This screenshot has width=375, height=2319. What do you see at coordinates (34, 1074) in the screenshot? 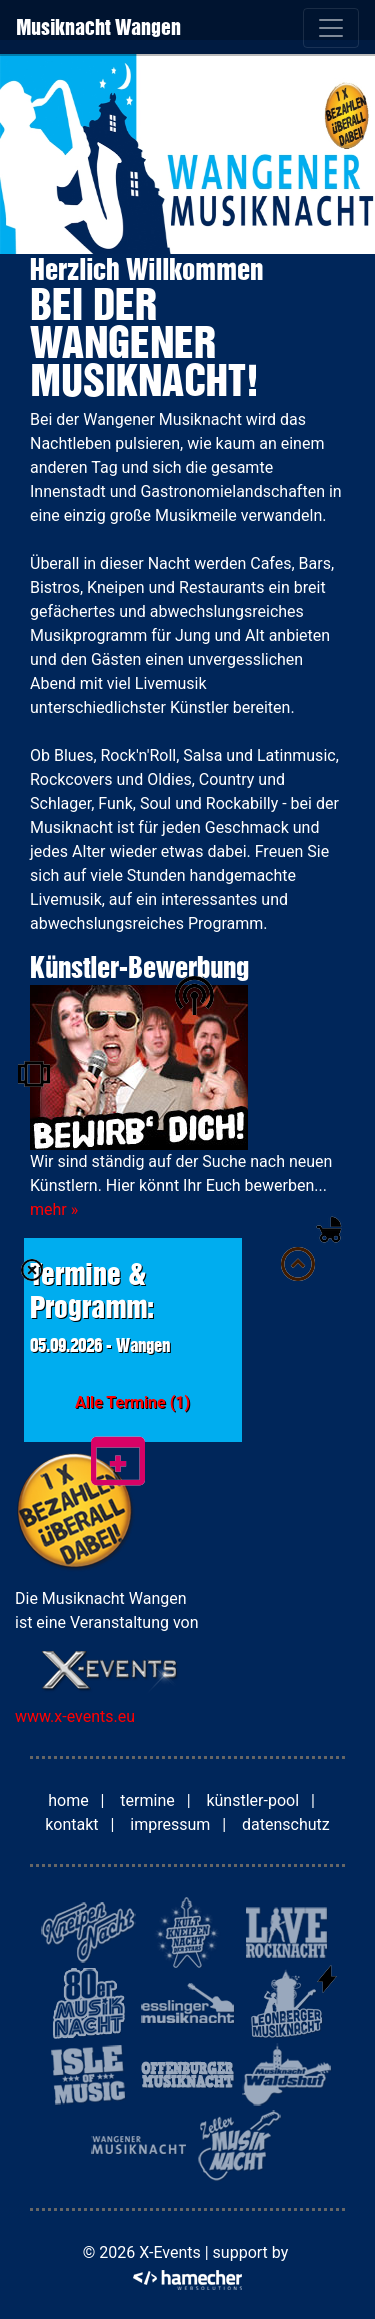
I see `view content in carousel mode` at bounding box center [34, 1074].